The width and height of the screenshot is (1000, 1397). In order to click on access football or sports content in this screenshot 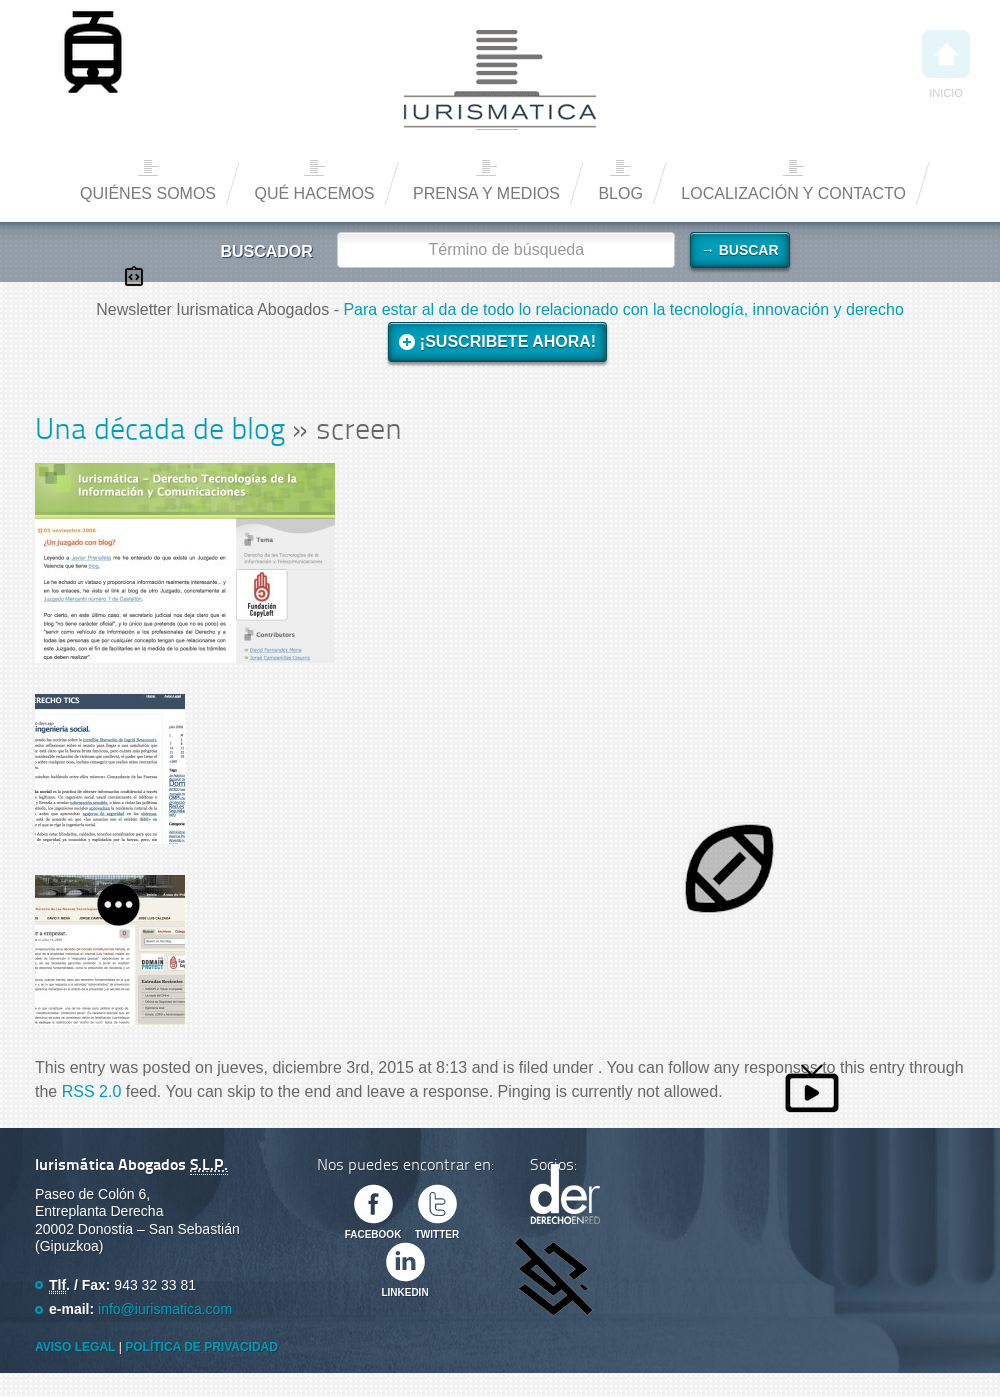, I will do `click(729, 868)`.